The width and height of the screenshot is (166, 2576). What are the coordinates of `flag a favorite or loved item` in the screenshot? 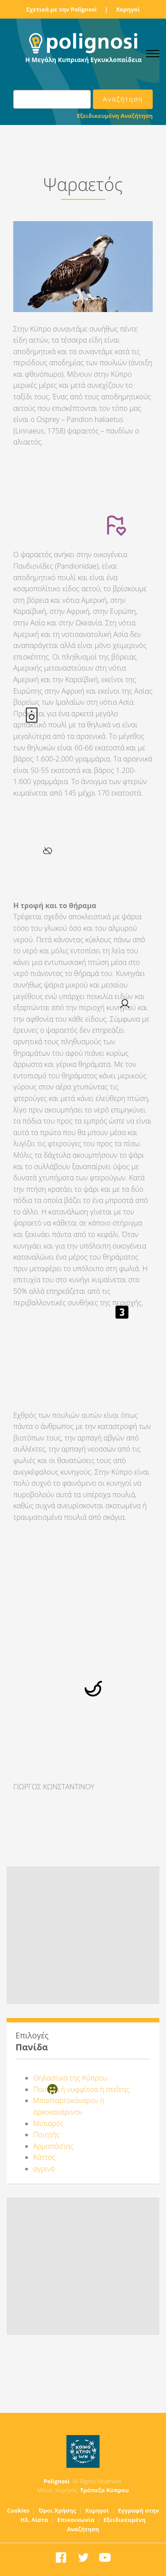 It's located at (115, 525).